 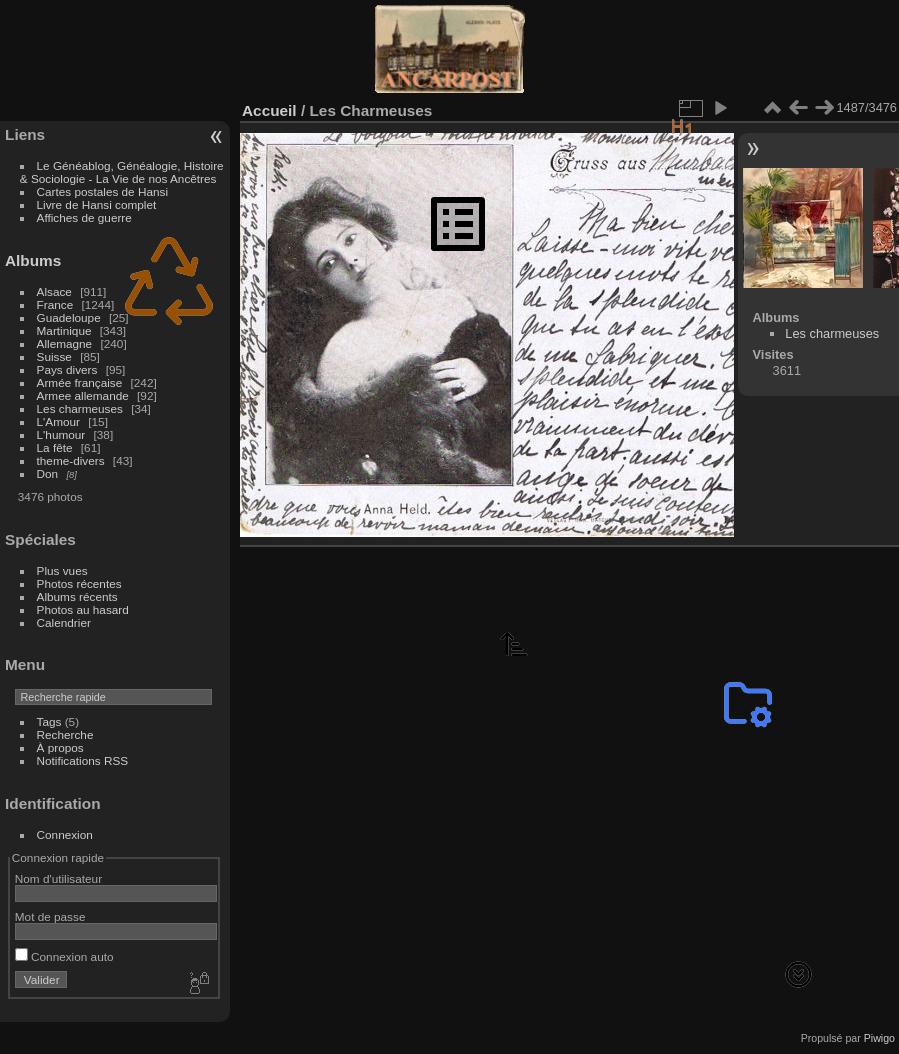 I want to click on format text as a level 1 heading, so click(x=681, y=126).